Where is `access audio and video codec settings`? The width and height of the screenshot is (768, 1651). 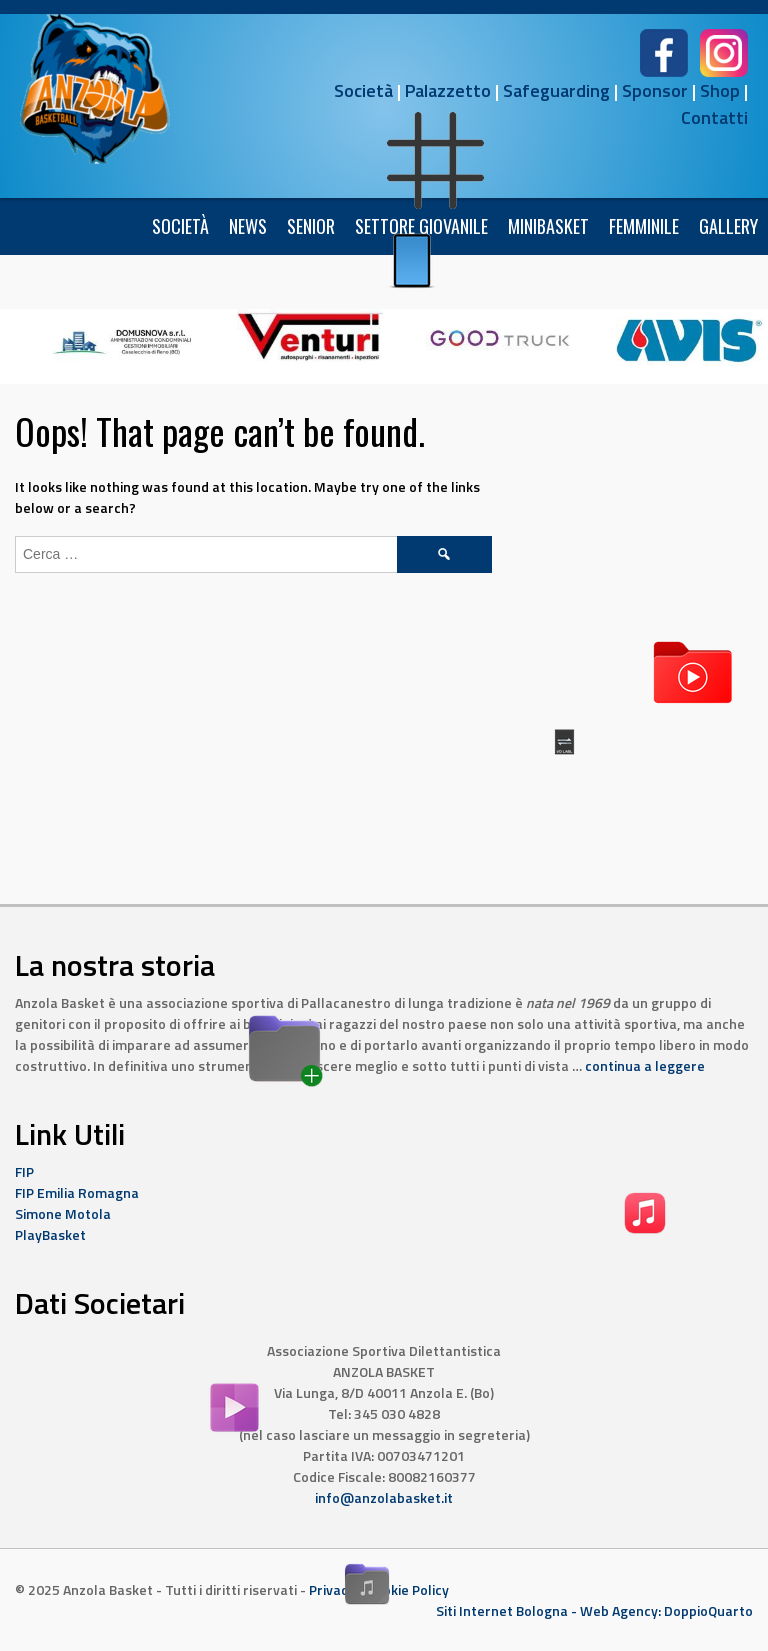 access audio and video codec settings is located at coordinates (234, 1407).